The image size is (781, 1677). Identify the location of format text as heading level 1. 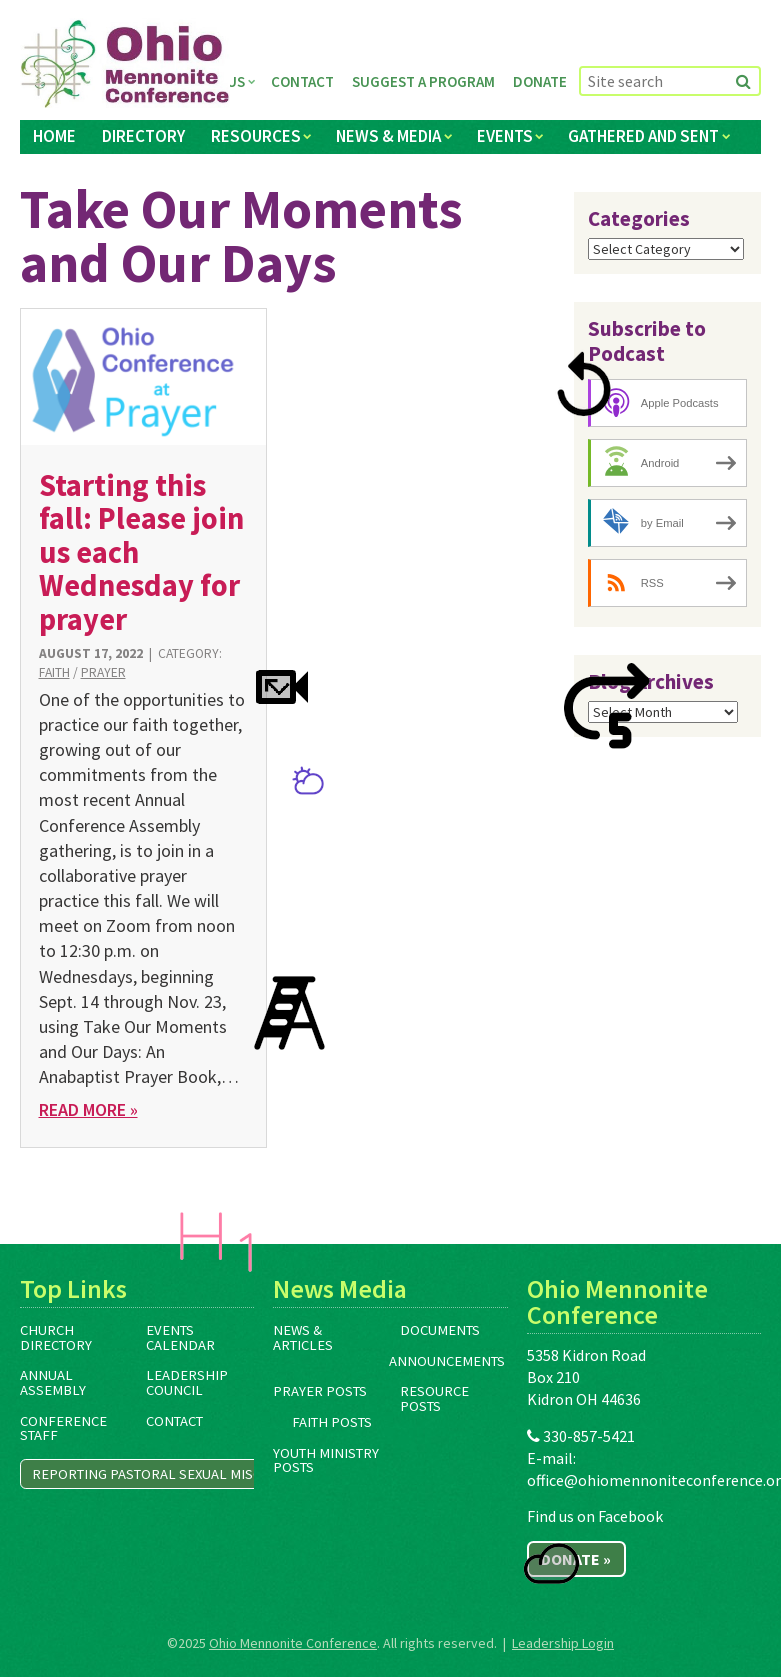
(214, 1240).